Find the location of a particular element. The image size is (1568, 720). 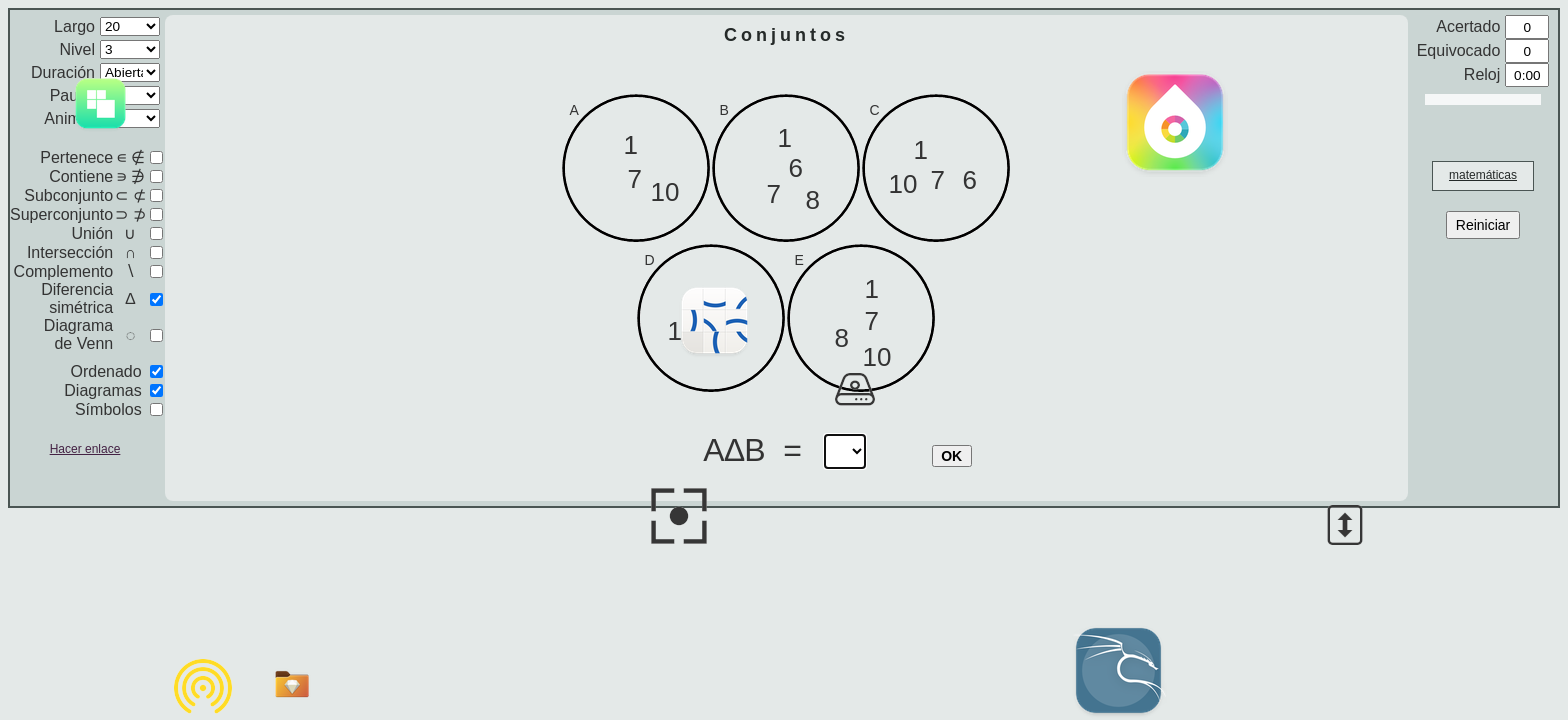

open transmission torrent client is located at coordinates (1345, 525).